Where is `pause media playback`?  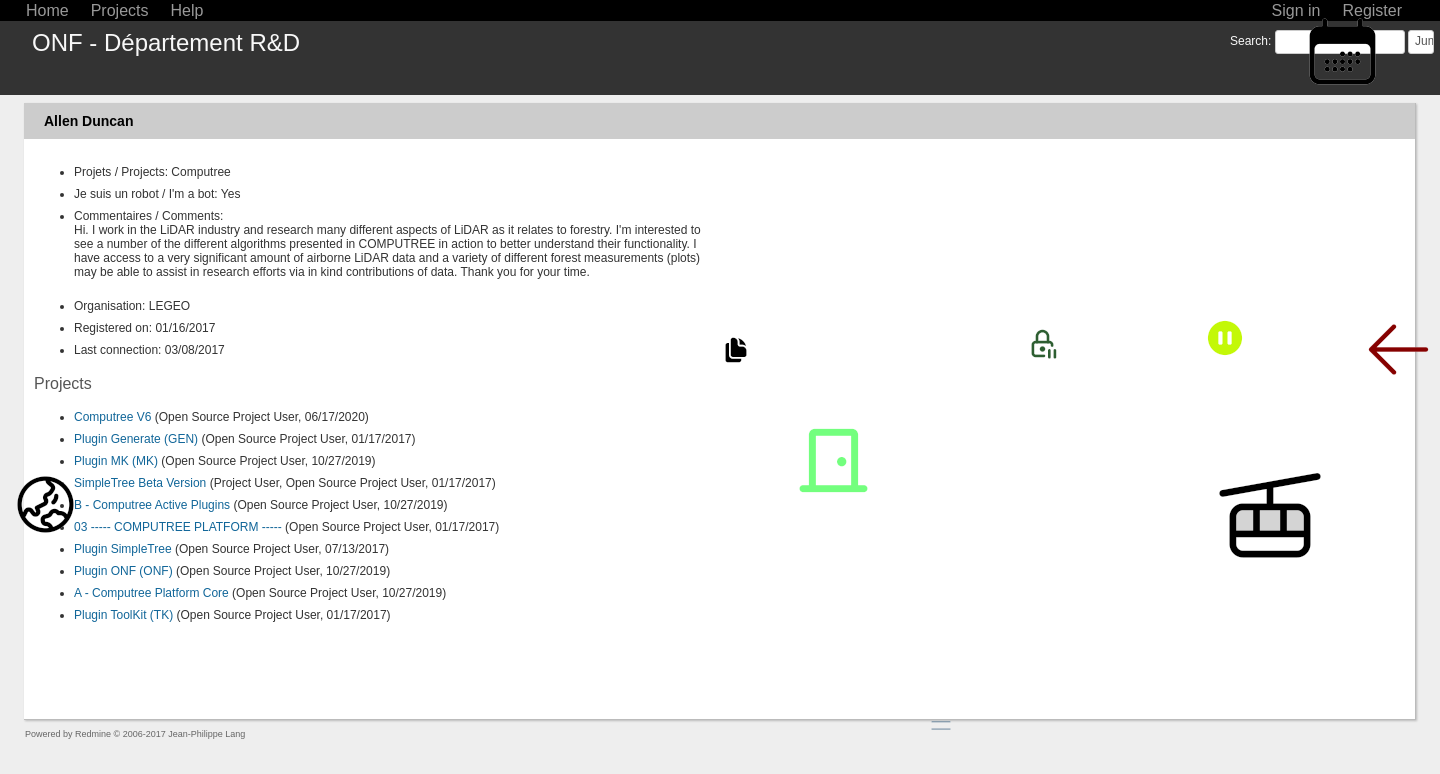
pause media playback is located at coordinates (1225, 338).